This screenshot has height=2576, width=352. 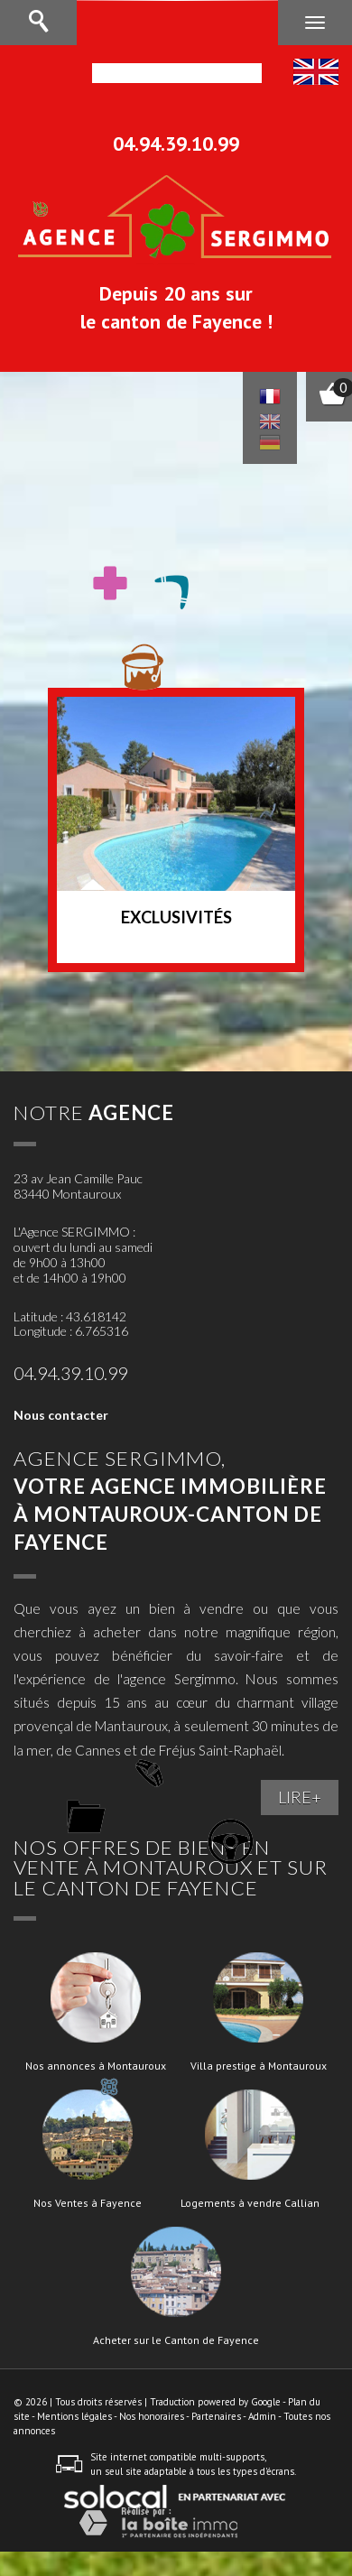 I want to click on launch drone or quadcopter controls, so click(x=109, y=2087).